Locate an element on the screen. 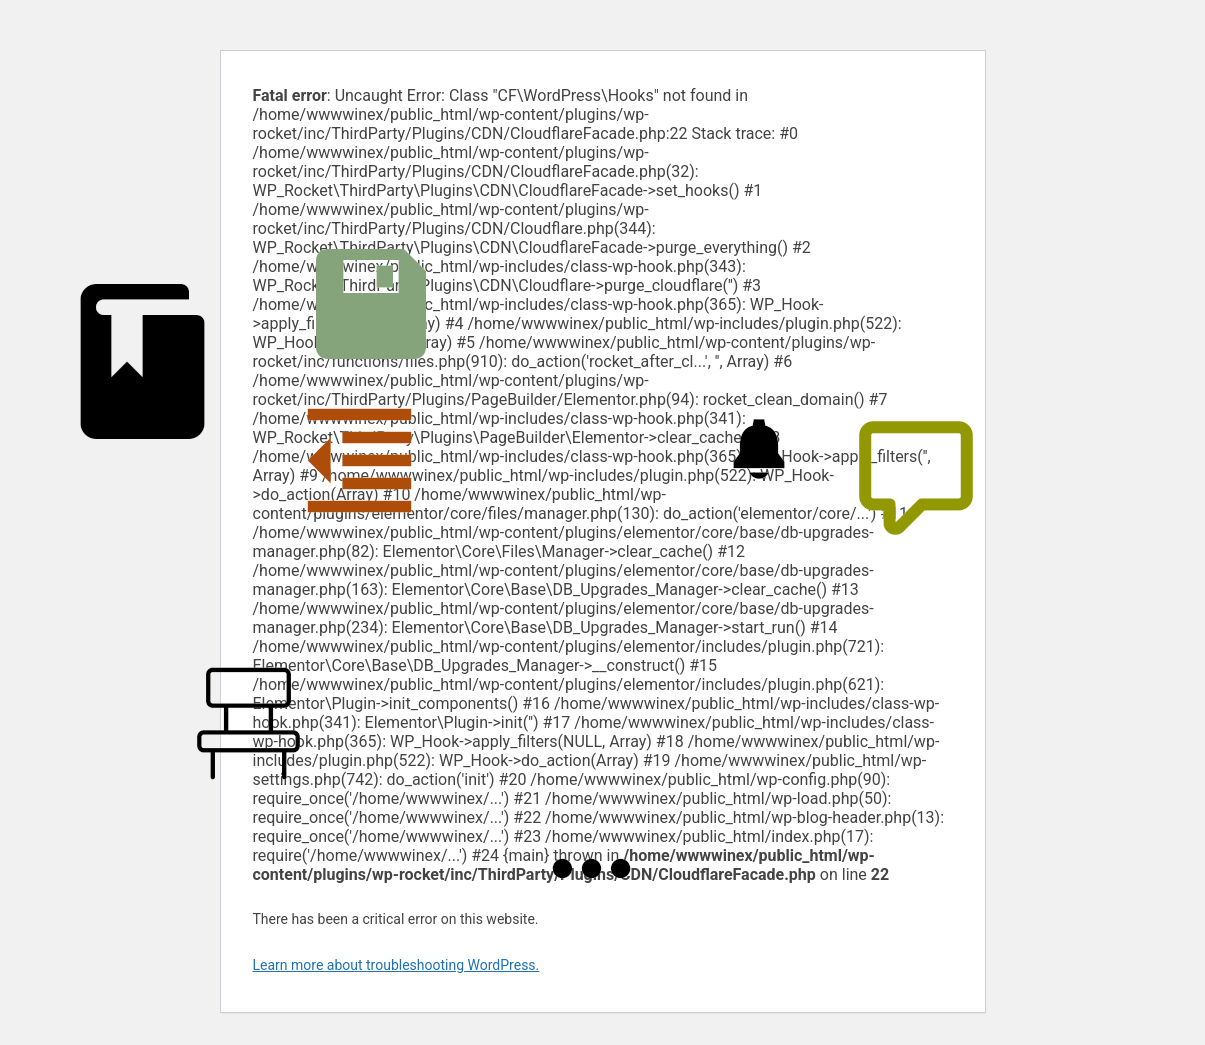 This screenshot has height=1045, width=1205. access more options or actions is located at coordinates (591, 868).